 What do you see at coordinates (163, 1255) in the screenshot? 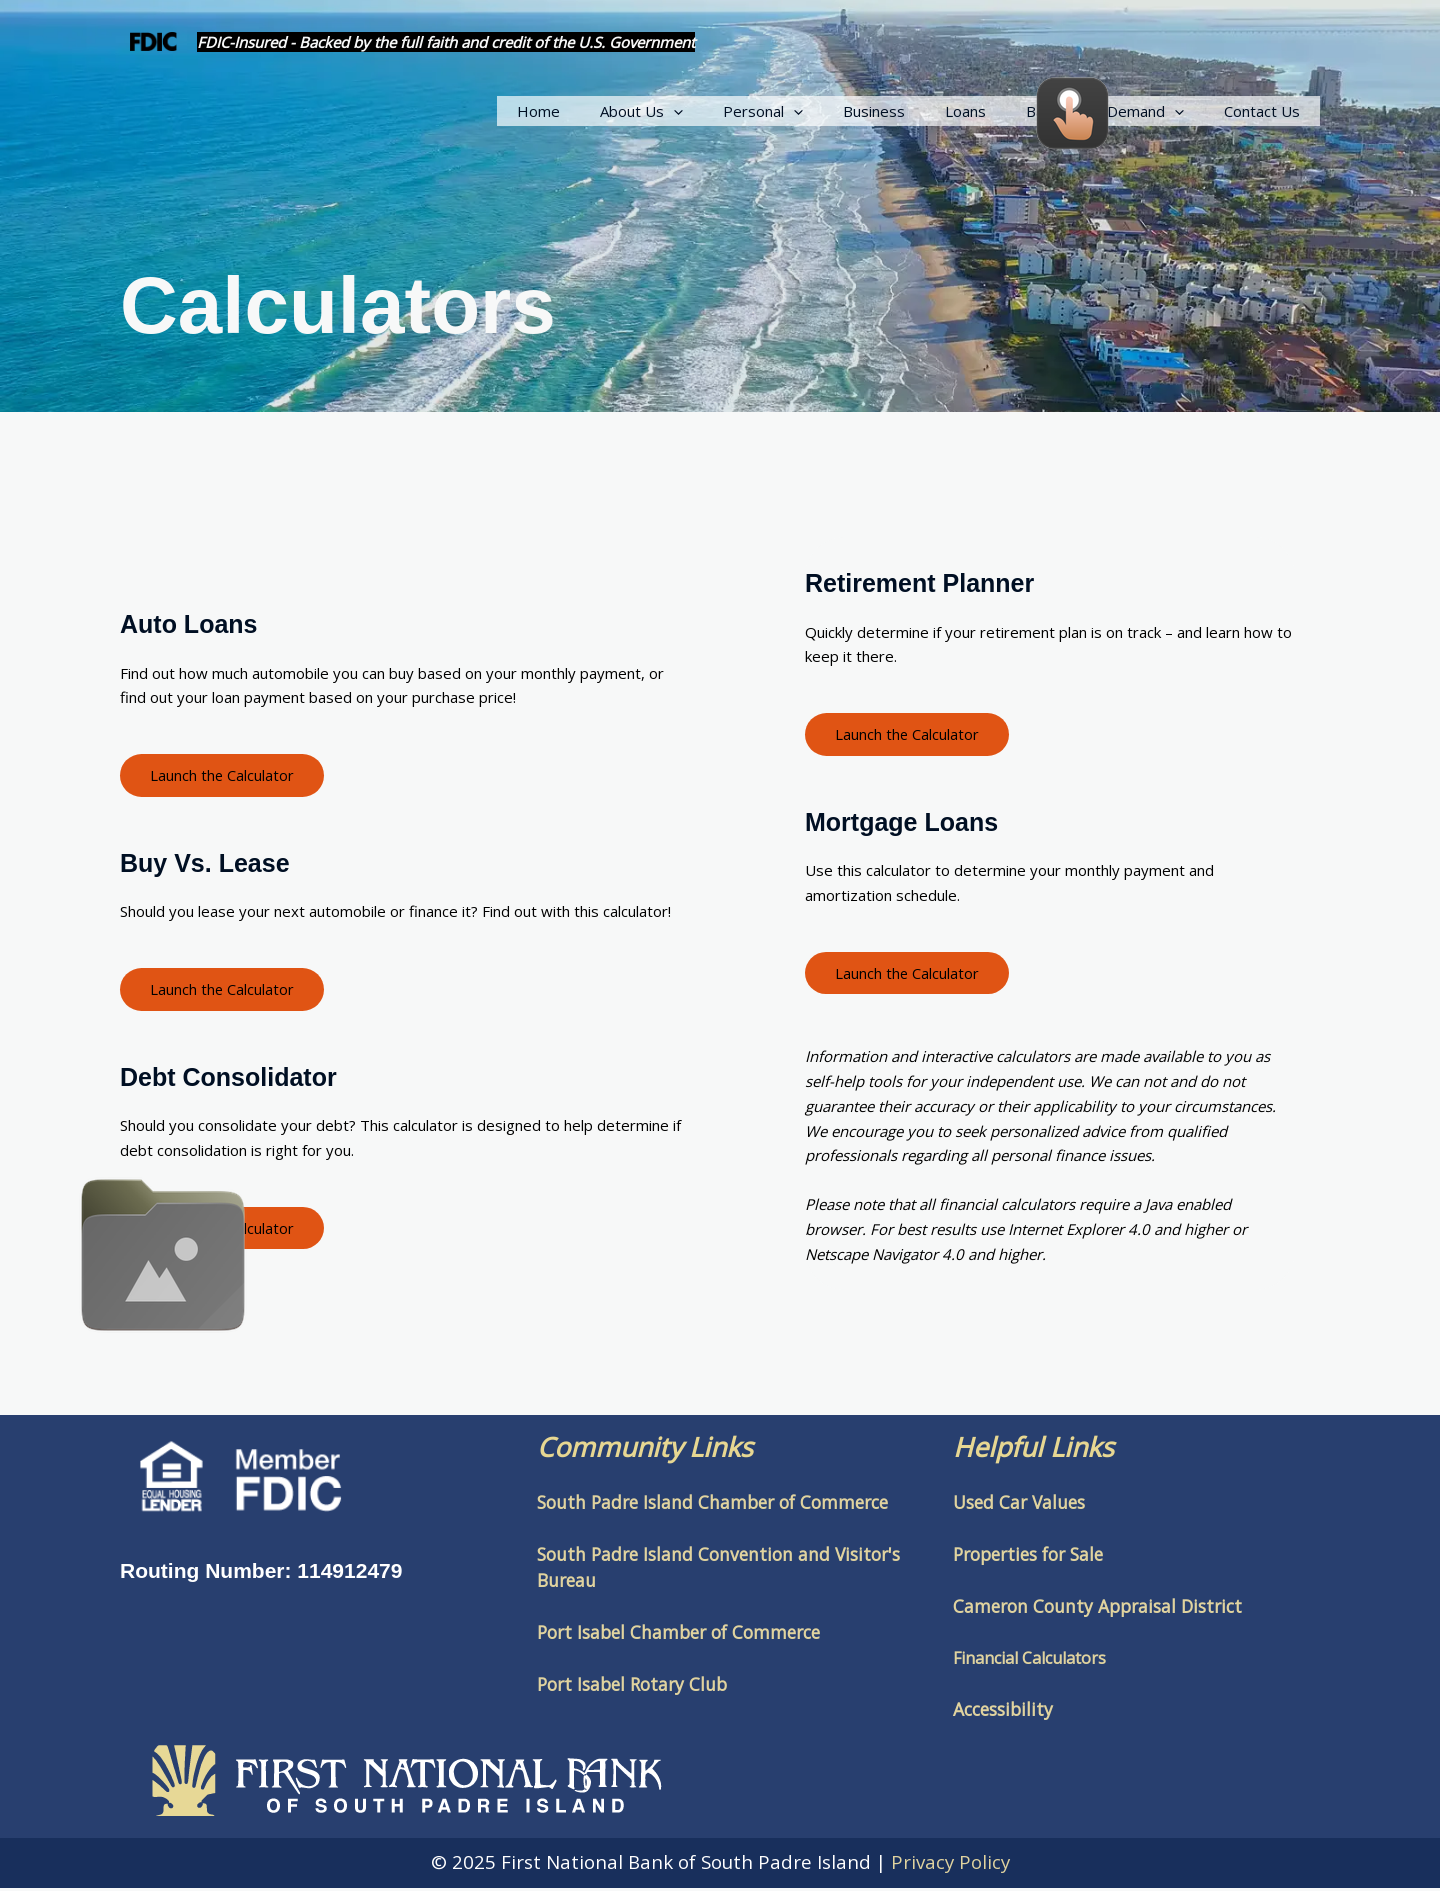
I see `open your pictures folder` at bounding box center [163, 1255].